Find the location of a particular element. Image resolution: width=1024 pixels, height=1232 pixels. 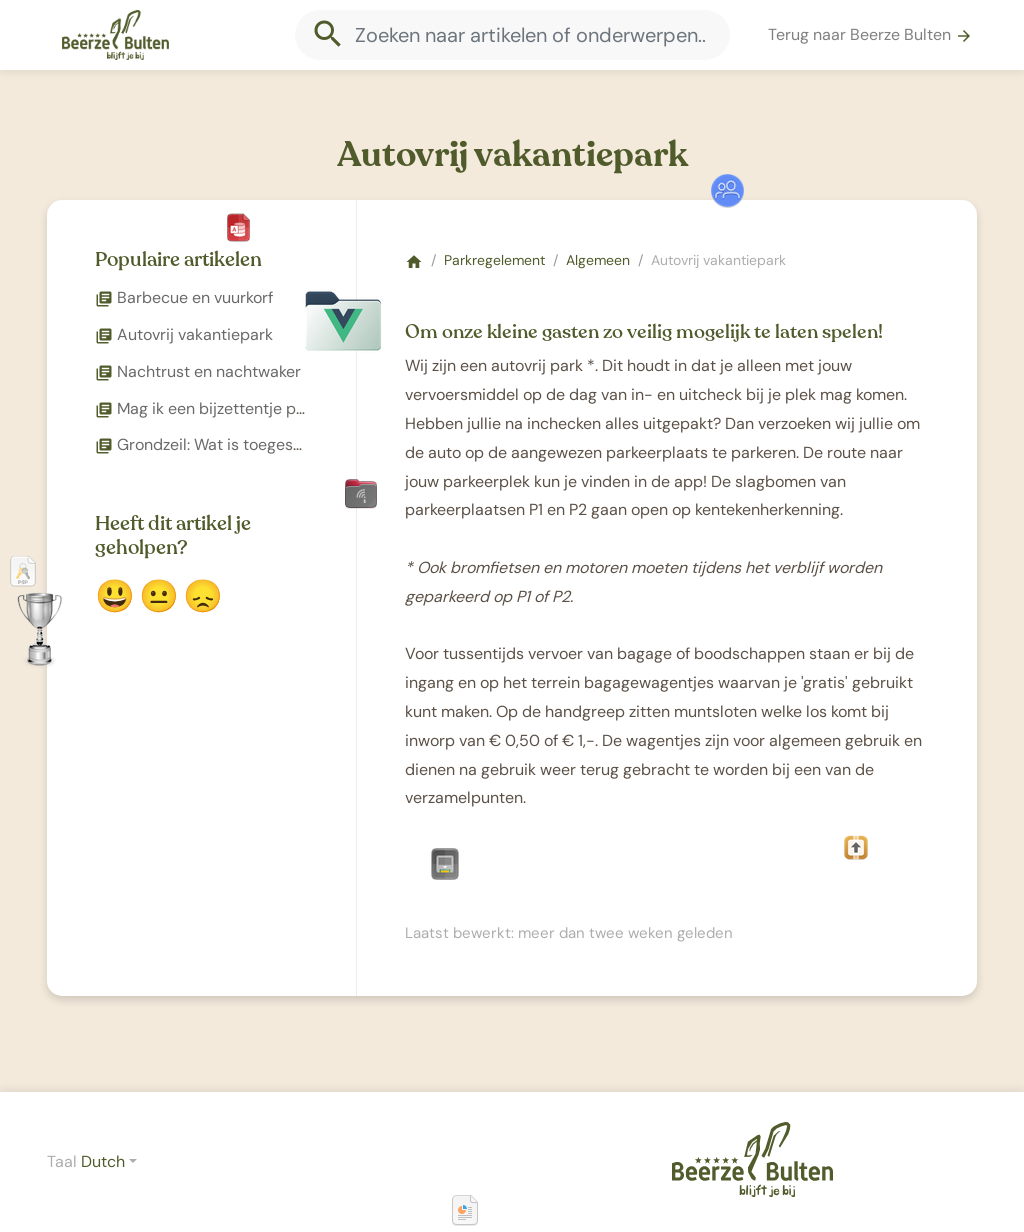

folder synced with insync cloud service is located at coordinates (361, 493).